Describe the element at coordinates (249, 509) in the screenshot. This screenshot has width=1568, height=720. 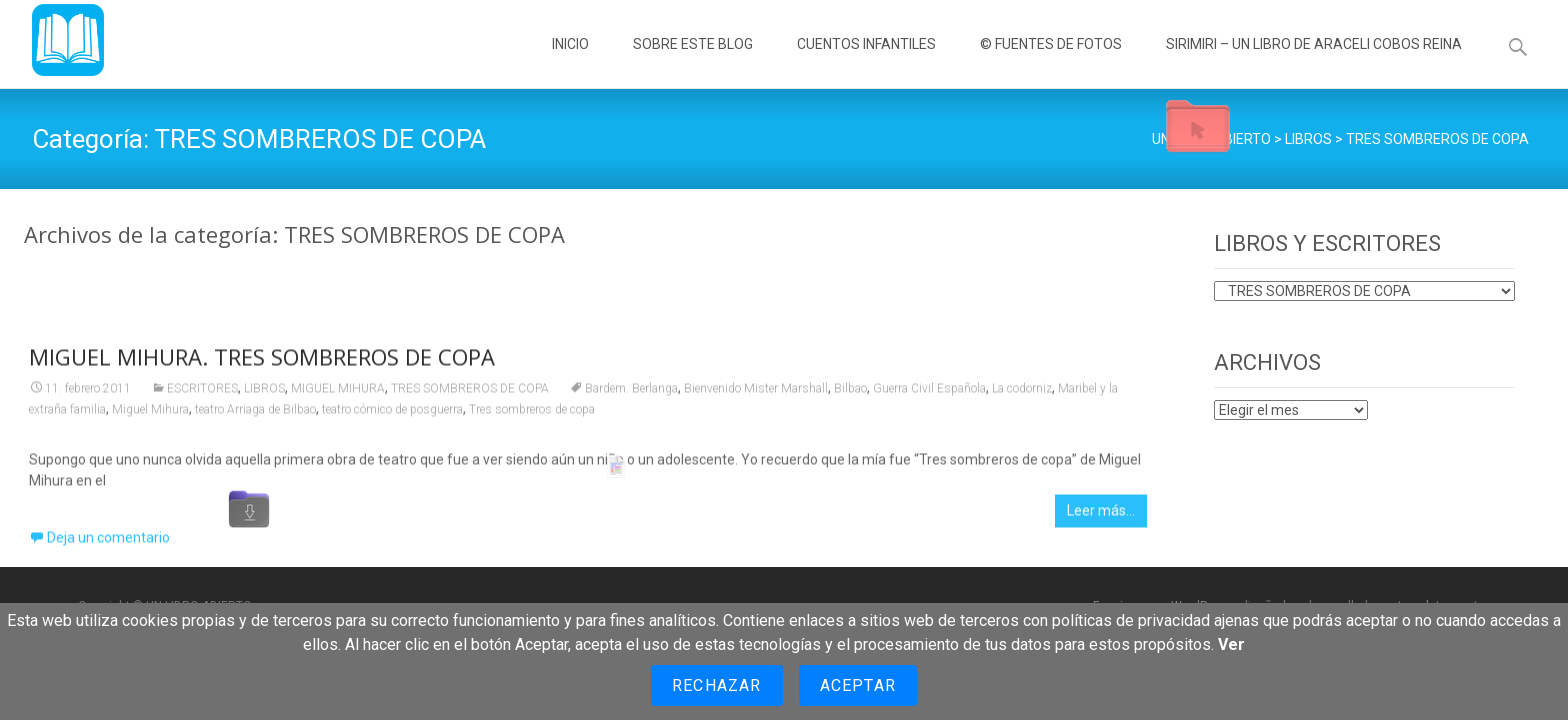
I see `open your downloads folder` at that location.